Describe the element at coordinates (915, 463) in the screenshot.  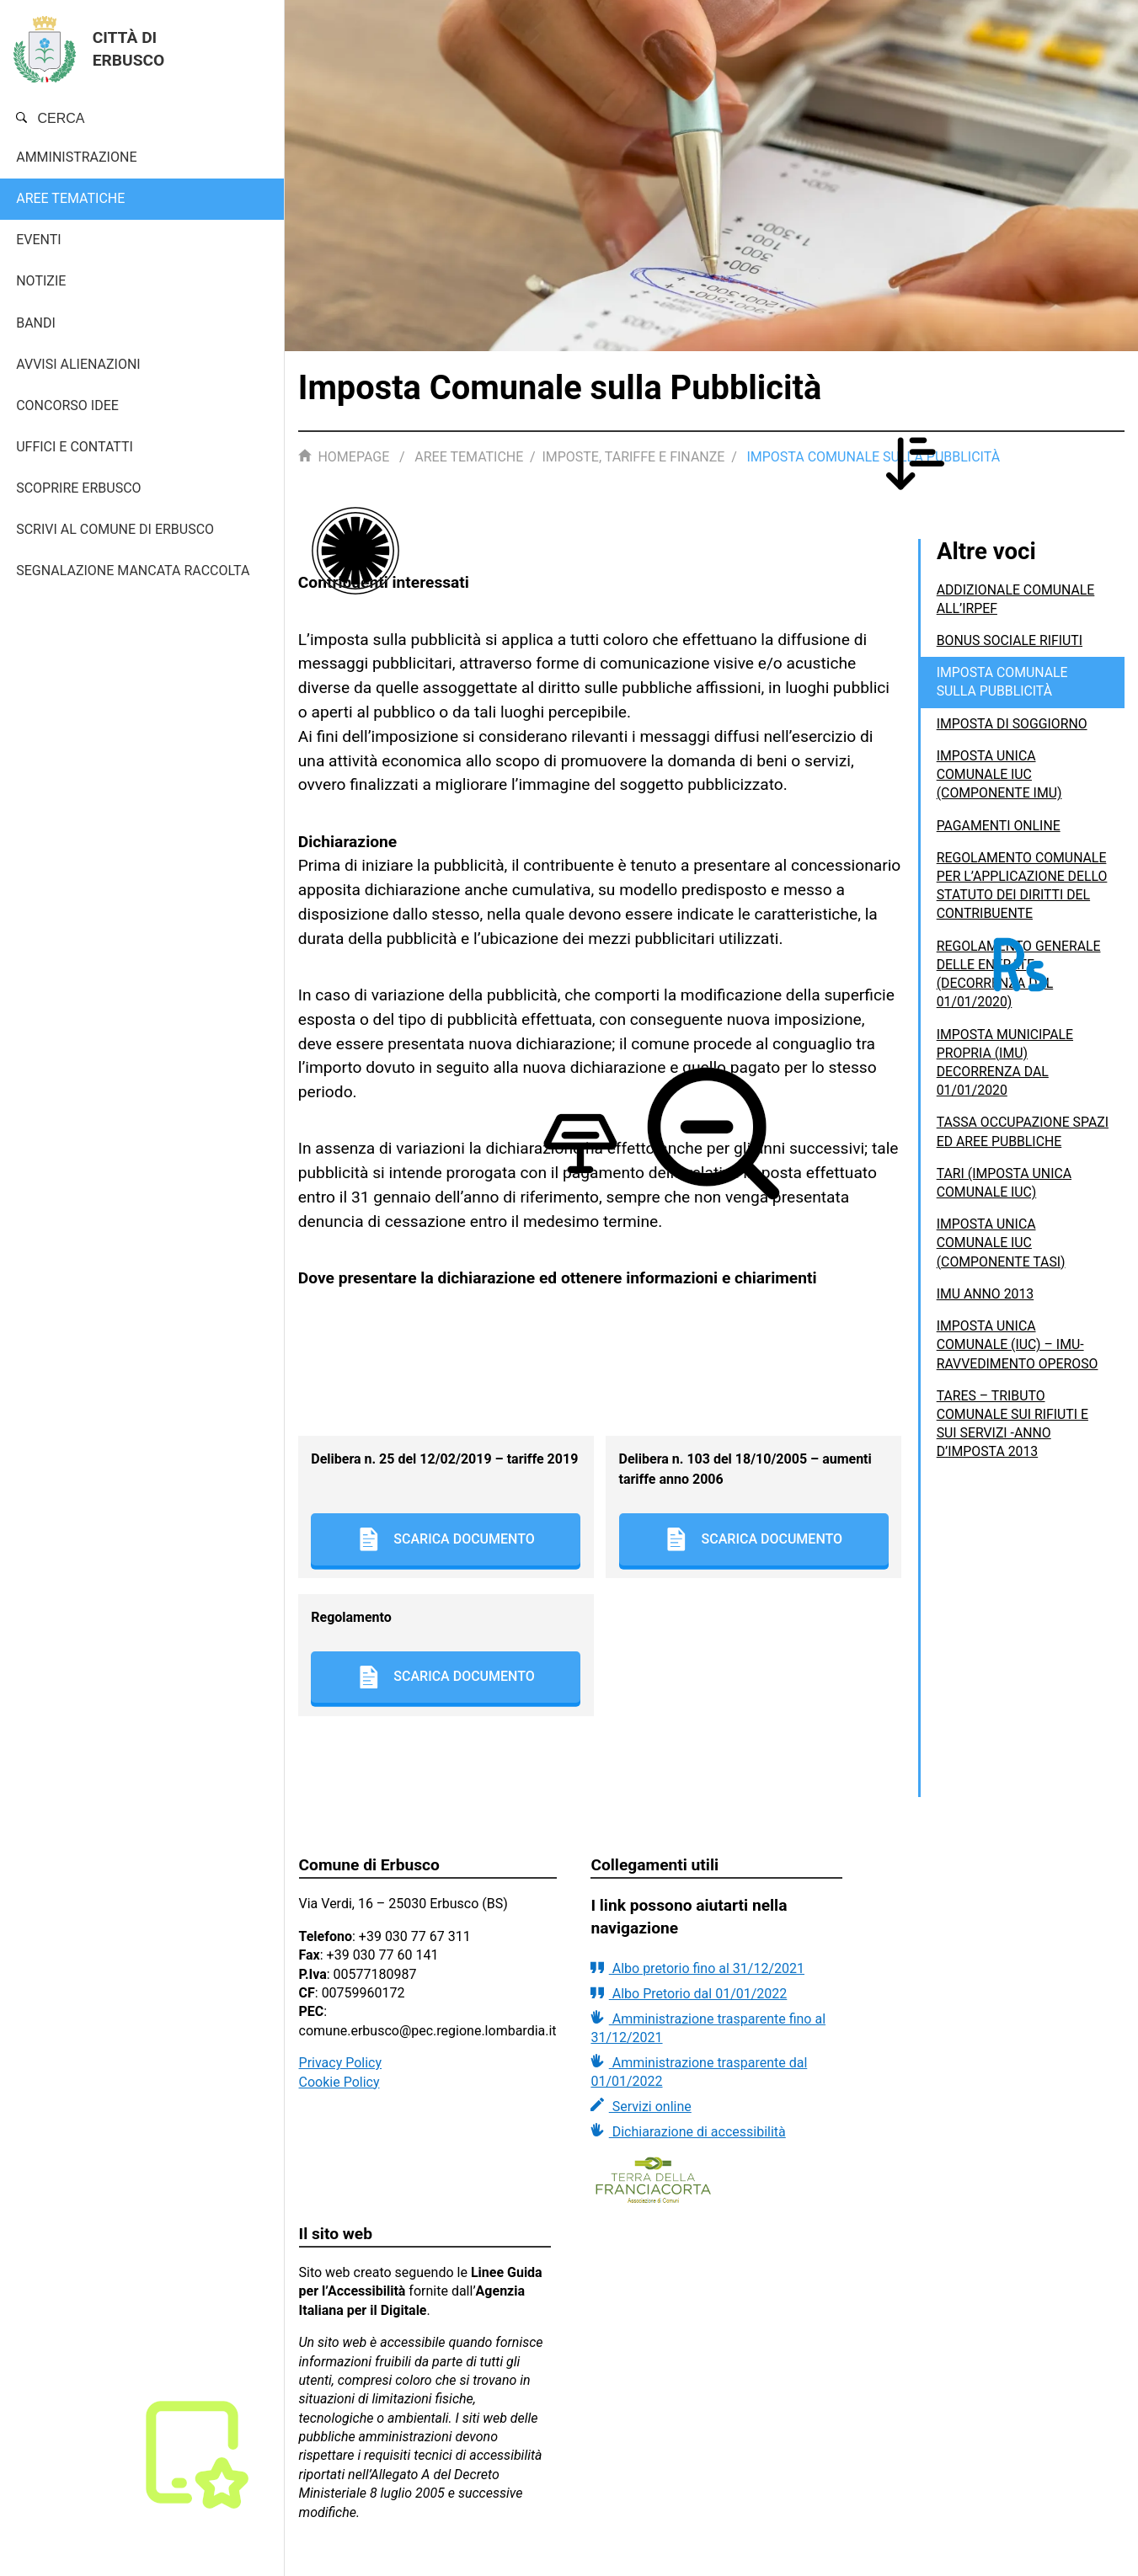
I see `sort items from smallest to largest` at that location.